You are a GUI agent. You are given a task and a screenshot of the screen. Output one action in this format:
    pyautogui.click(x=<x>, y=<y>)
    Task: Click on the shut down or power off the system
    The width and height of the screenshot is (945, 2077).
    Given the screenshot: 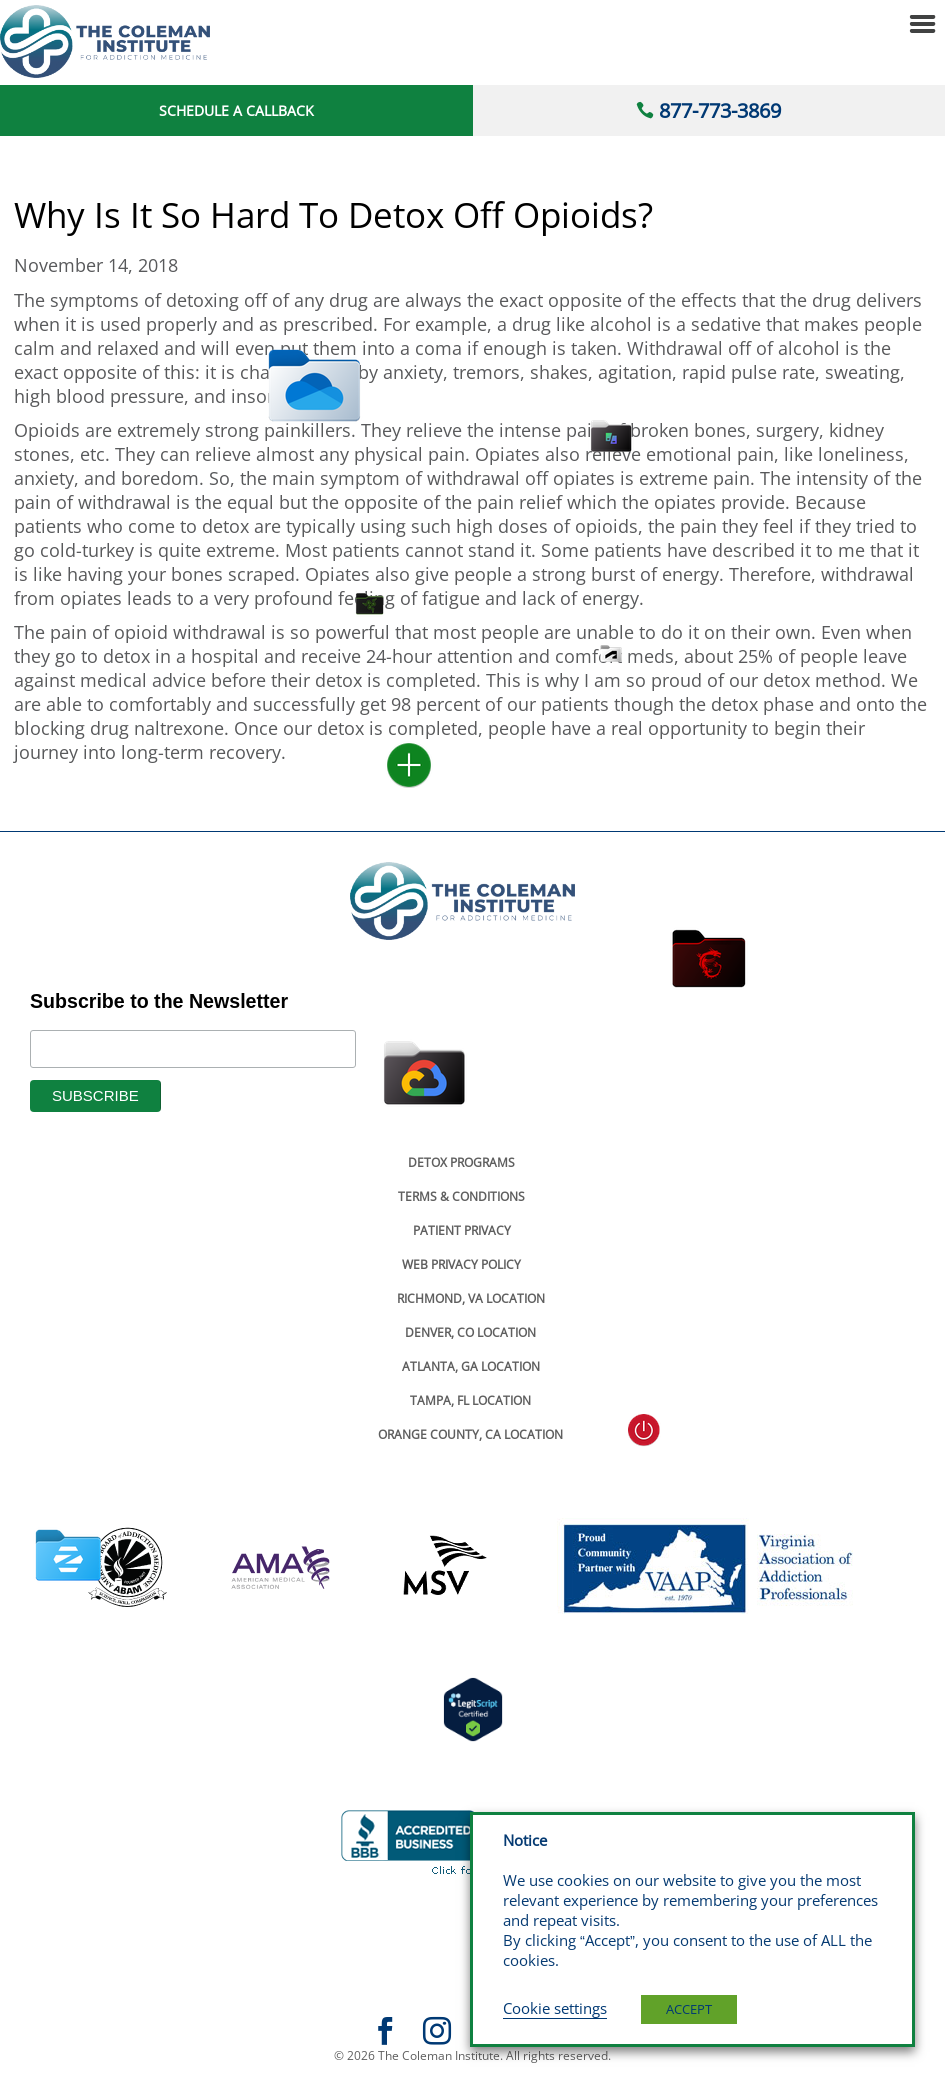 What is the action you would take?
    pyautogui.click(x=644, y=1430)
    